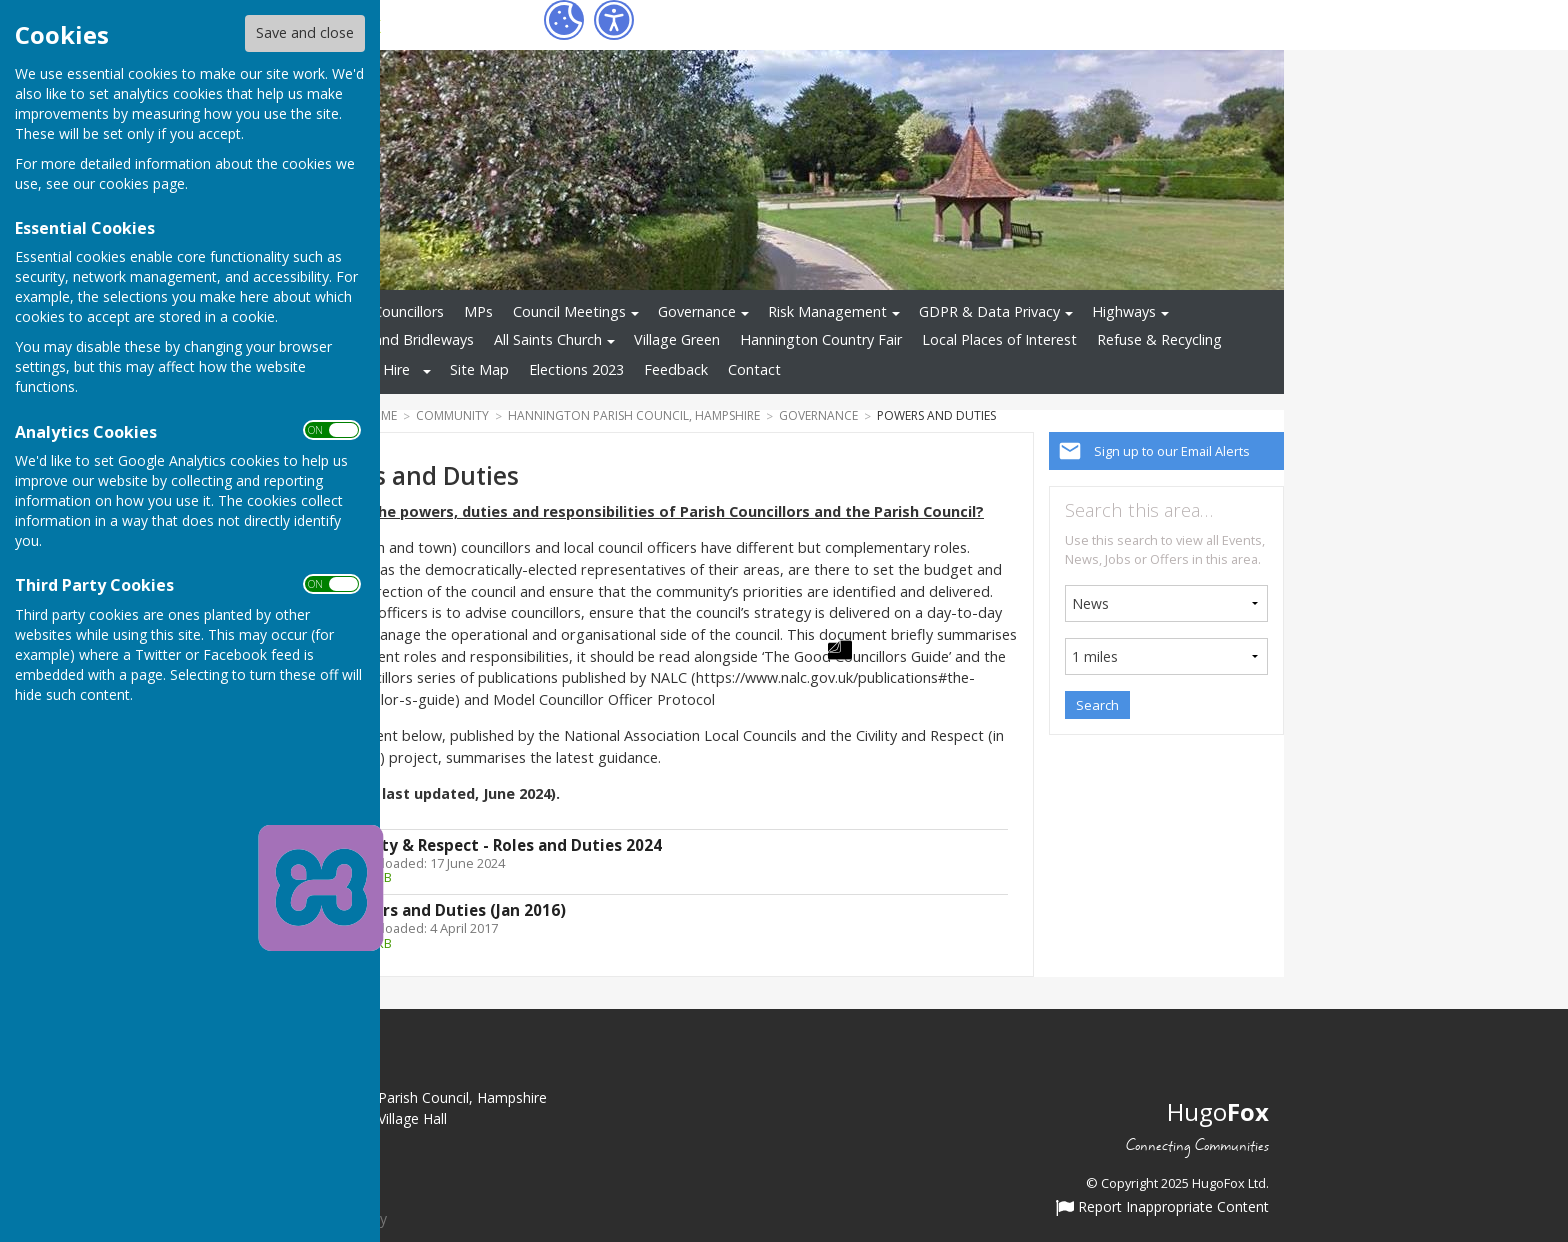 This screenshot has width=1568, height=1242. What do you see at coordinates (321, 888) in the screenshot?
I see `launch xampp local server application` at bounding box center [321, 888].